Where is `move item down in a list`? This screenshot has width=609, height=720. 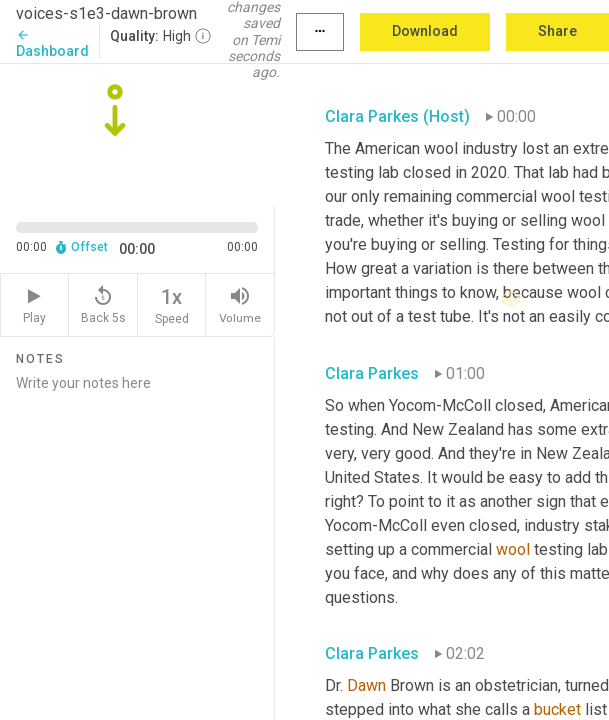 move item down in a list is located at coordinates (115, 110).